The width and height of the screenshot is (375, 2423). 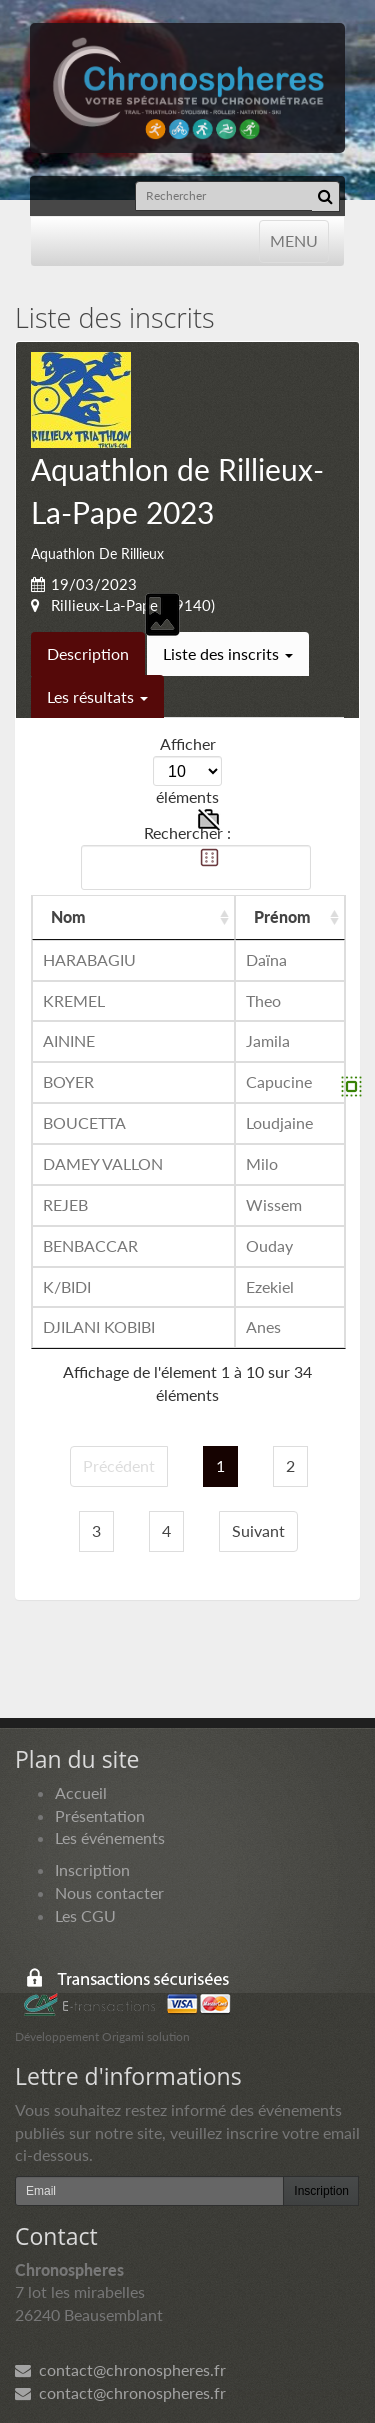 What do you see at coordinates (209, 857) in the screenshot?
I see `random selection or shuffle function` at bounding box center [209, 857].